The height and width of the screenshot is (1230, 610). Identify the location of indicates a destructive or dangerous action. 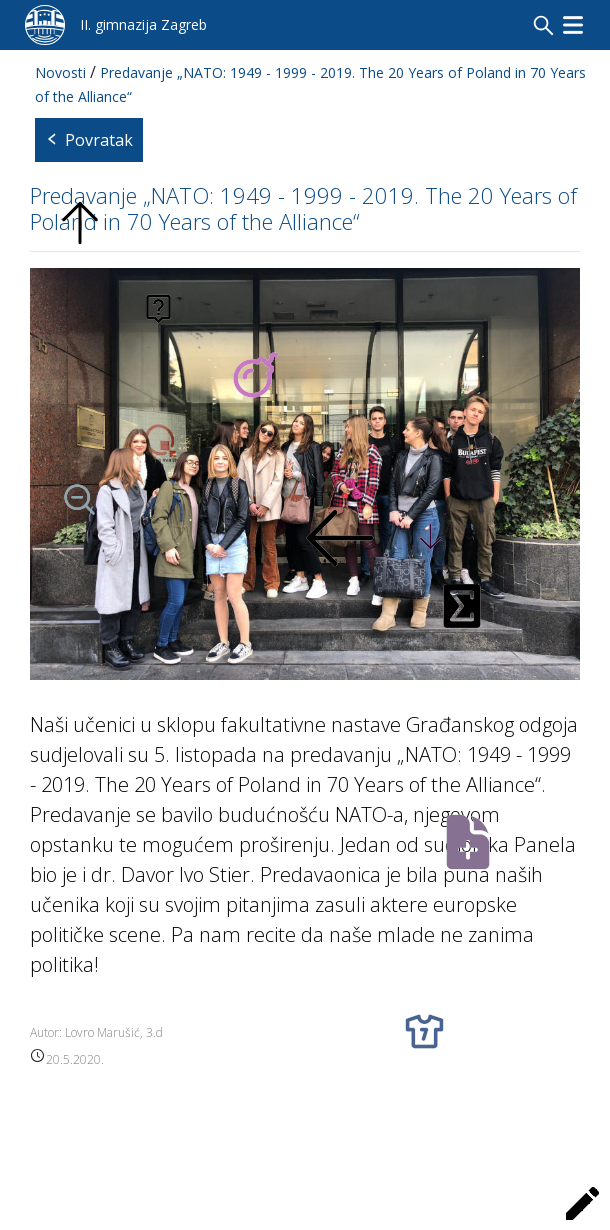
(256, 375).